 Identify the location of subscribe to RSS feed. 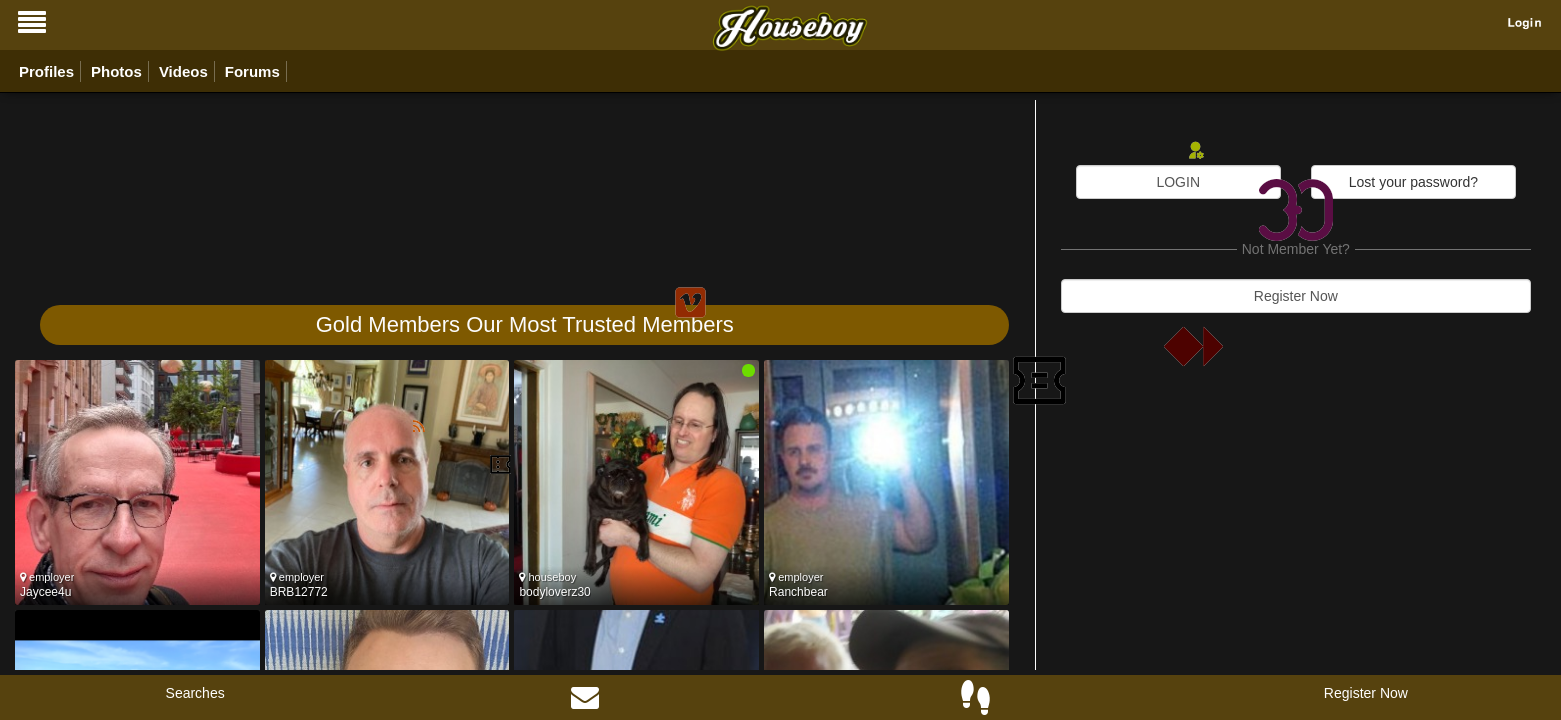
(419, 426).